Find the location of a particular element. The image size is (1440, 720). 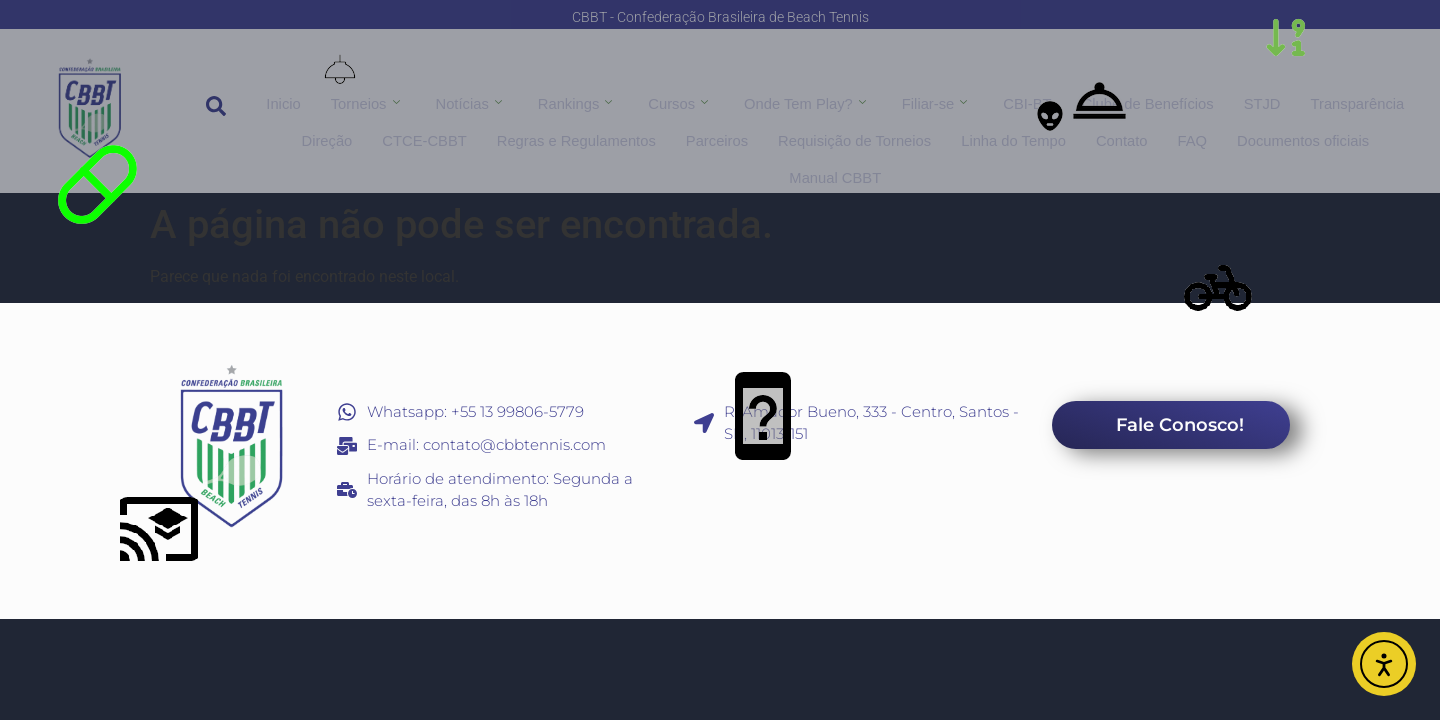

toggle pendant light on/off is located at coordinates (340, 71).